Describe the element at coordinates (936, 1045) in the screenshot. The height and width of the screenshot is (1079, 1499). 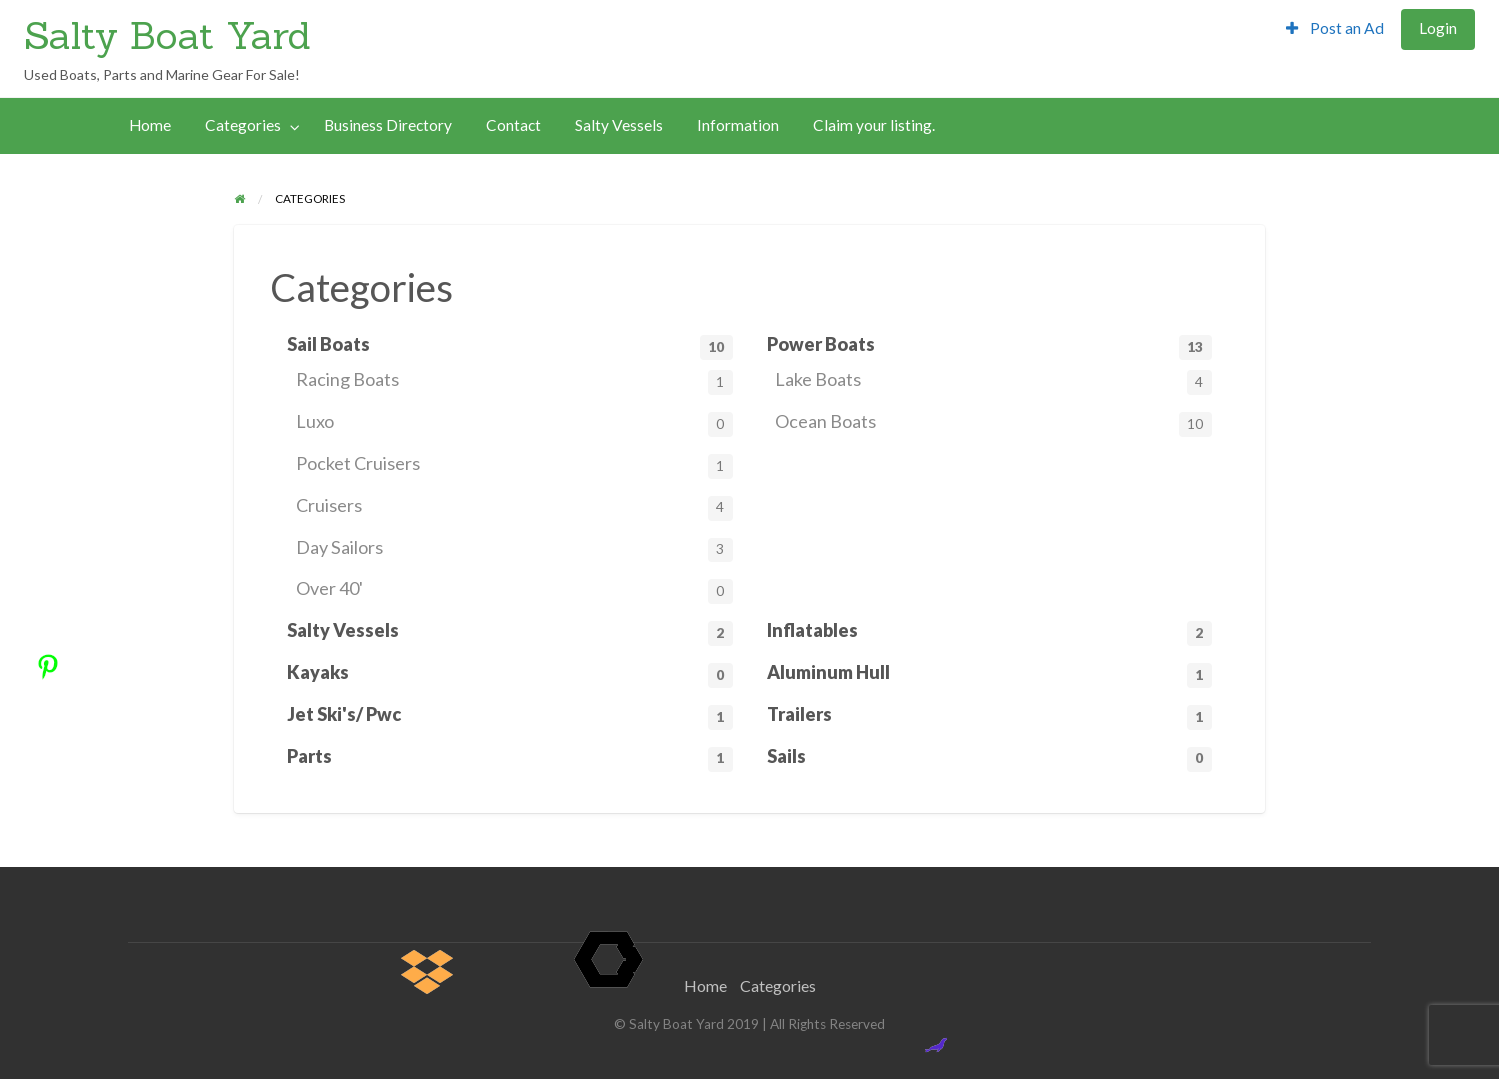
I see `mariadb database service` at that location.